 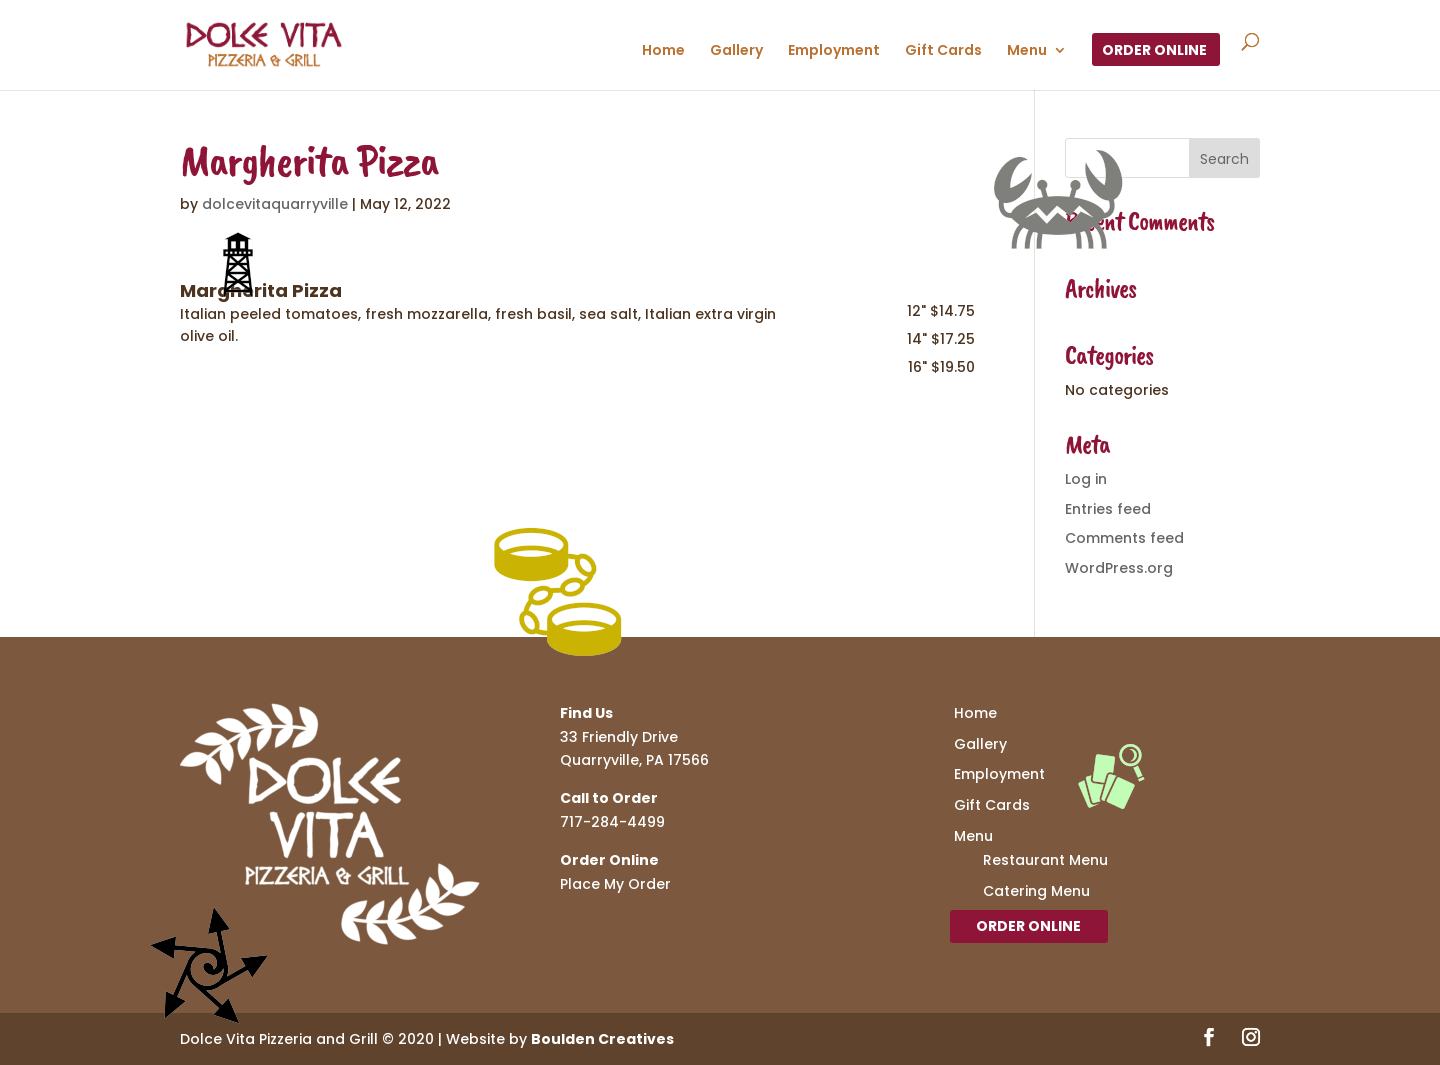 I want to click on select a card from your hand, so click(x=1111, y=776).